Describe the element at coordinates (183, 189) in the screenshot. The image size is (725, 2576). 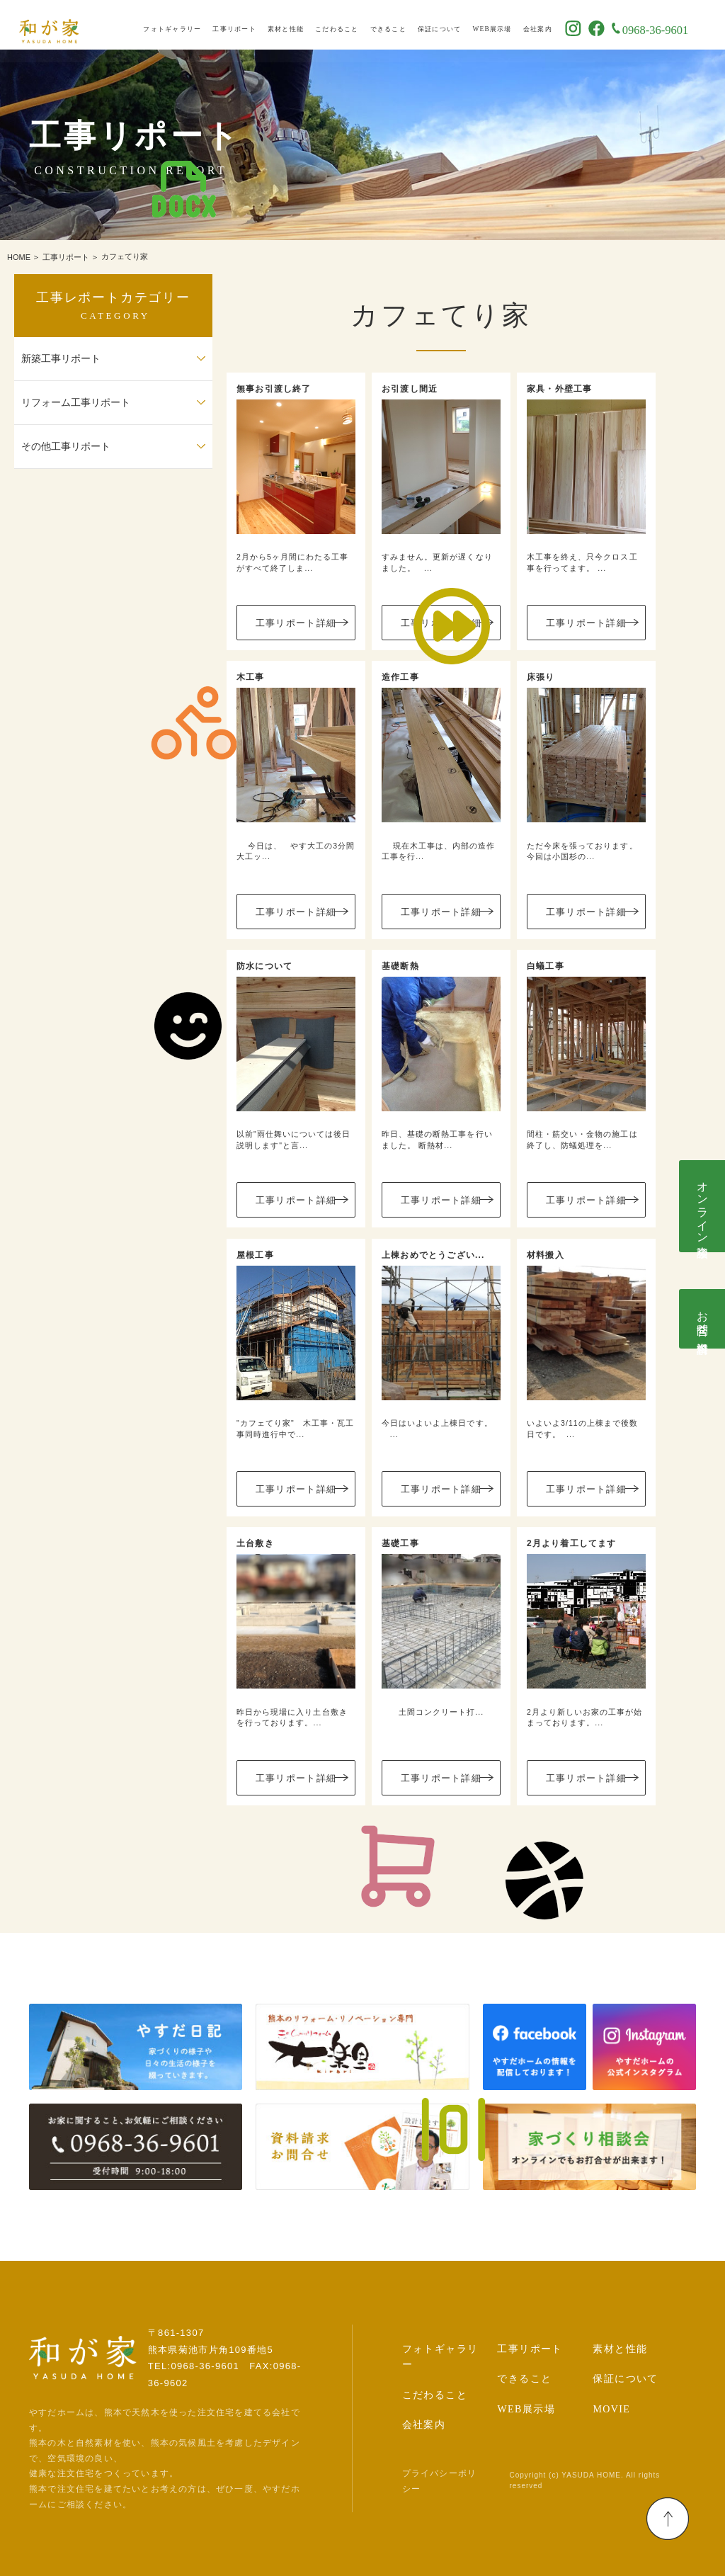
I see `indicates a Microsoft Word document file` at that location.